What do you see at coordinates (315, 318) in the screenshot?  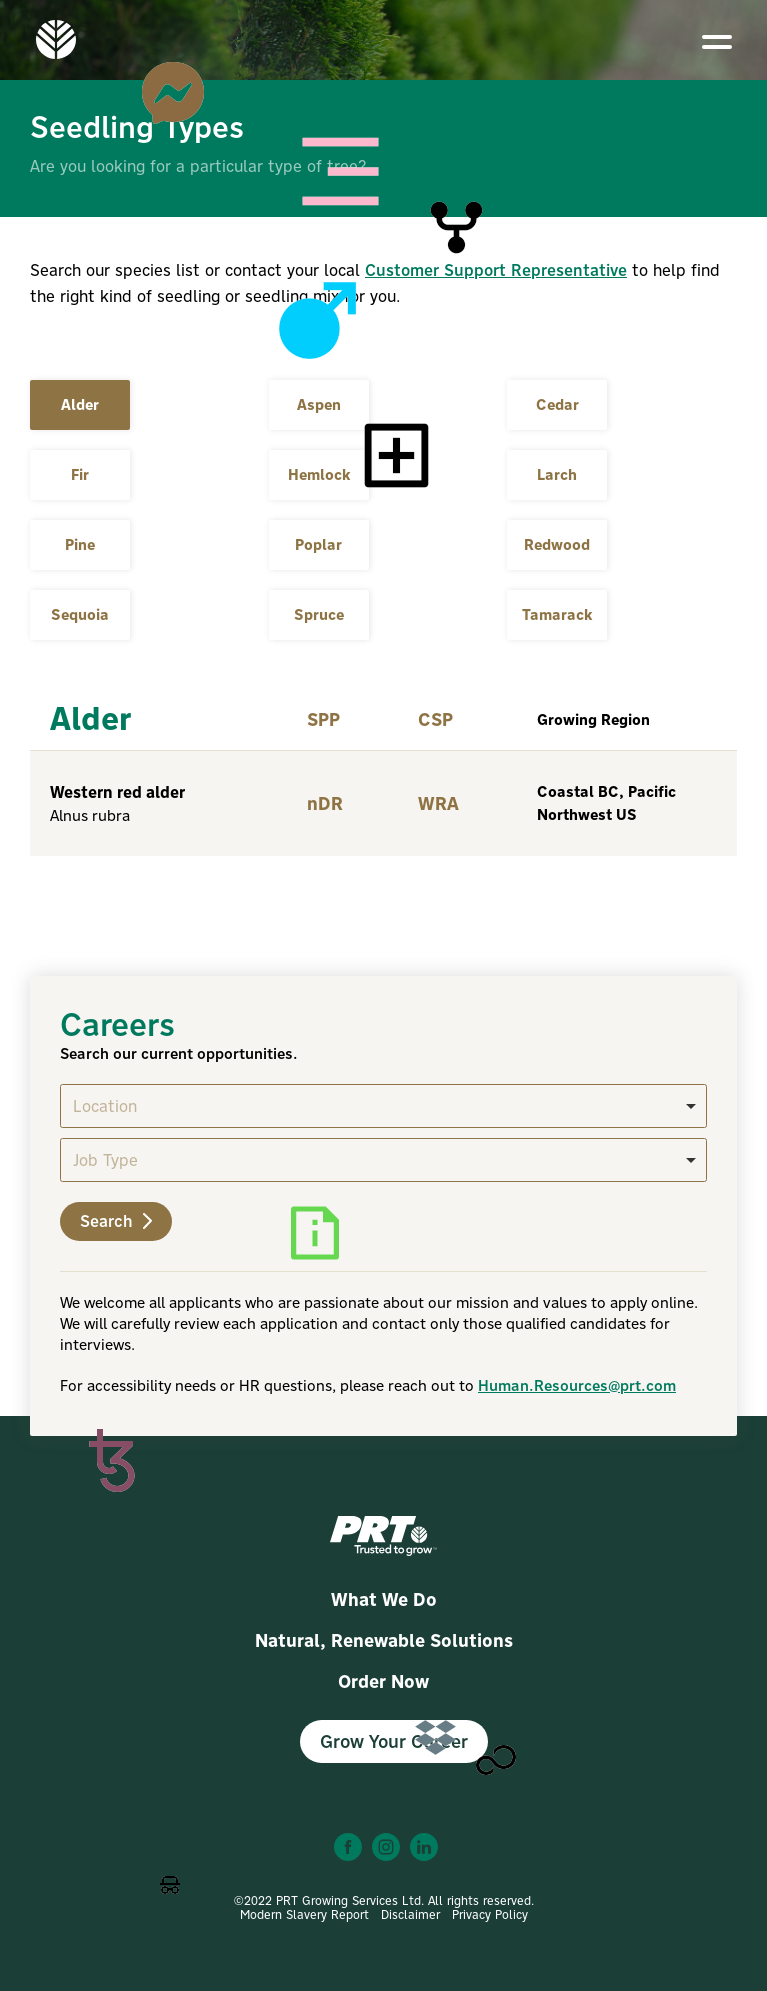 I see `indicates male or men's section` at bounding box center [315, 318].